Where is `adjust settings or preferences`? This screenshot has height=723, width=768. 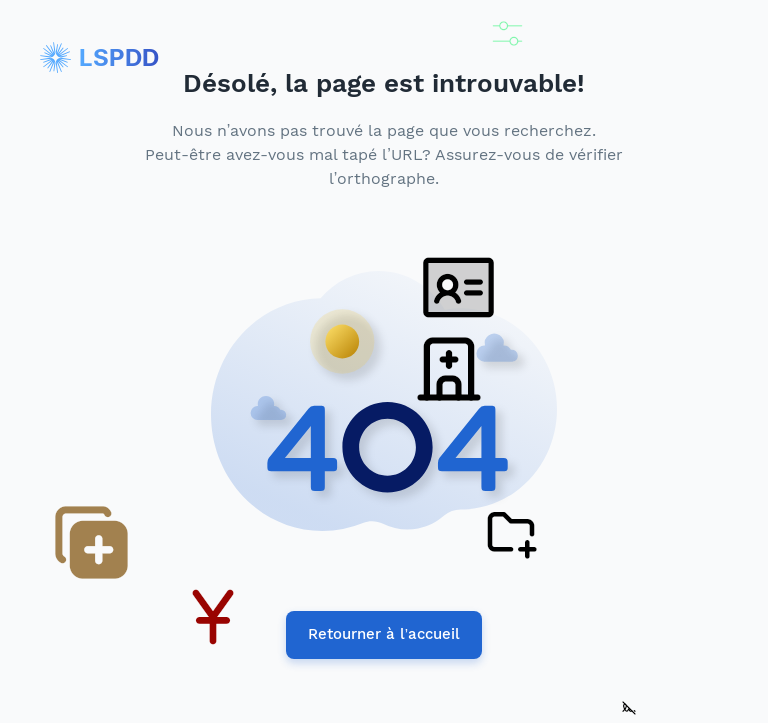 adjust settings or preferences is located at coordinates (507, 33).